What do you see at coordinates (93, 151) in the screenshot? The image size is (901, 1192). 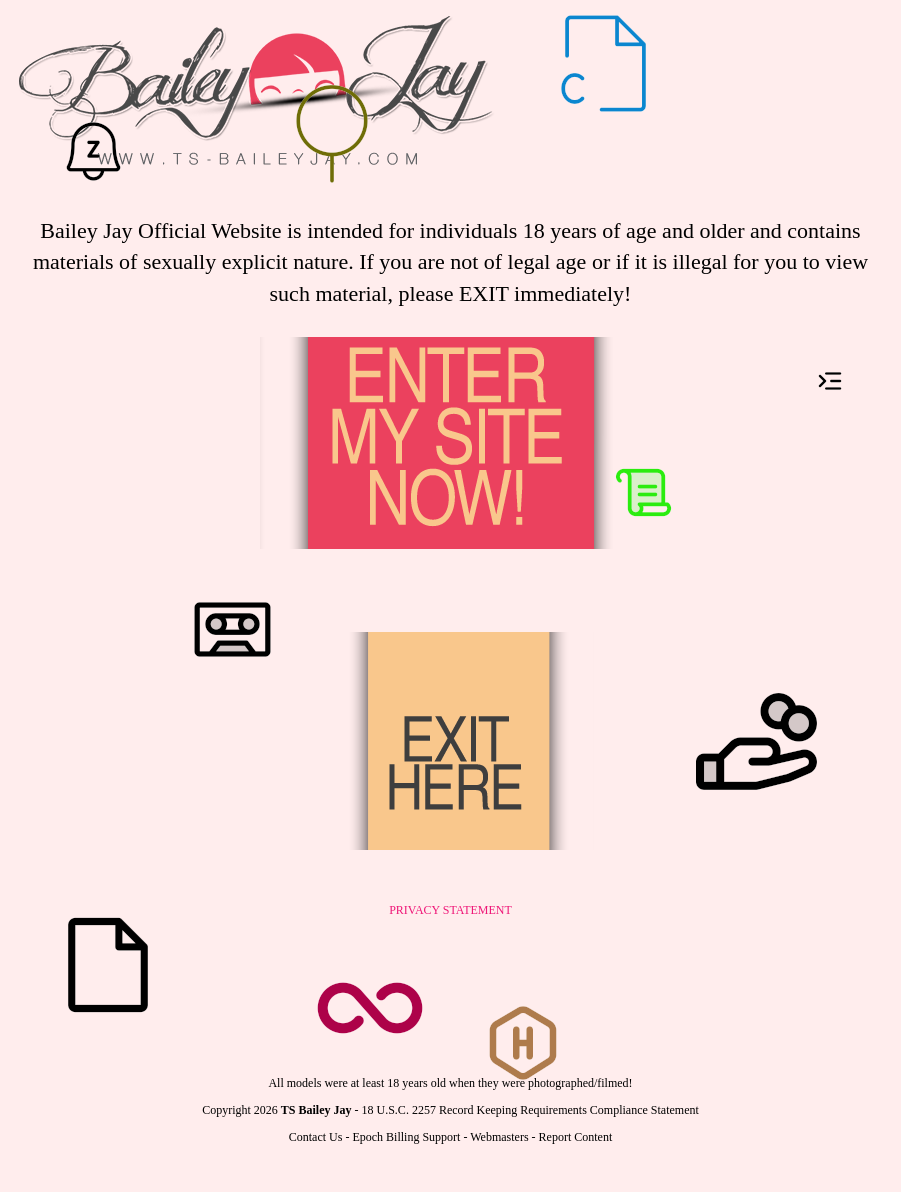 I see `snooze notifications` at bounding box center [93, 151].